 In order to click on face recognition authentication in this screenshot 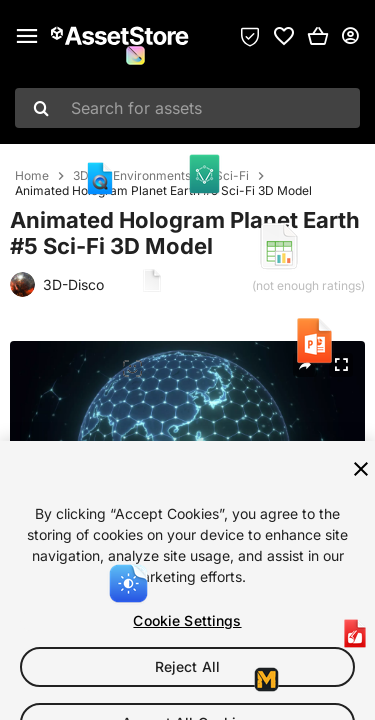, I will do `click(132, 368)`.